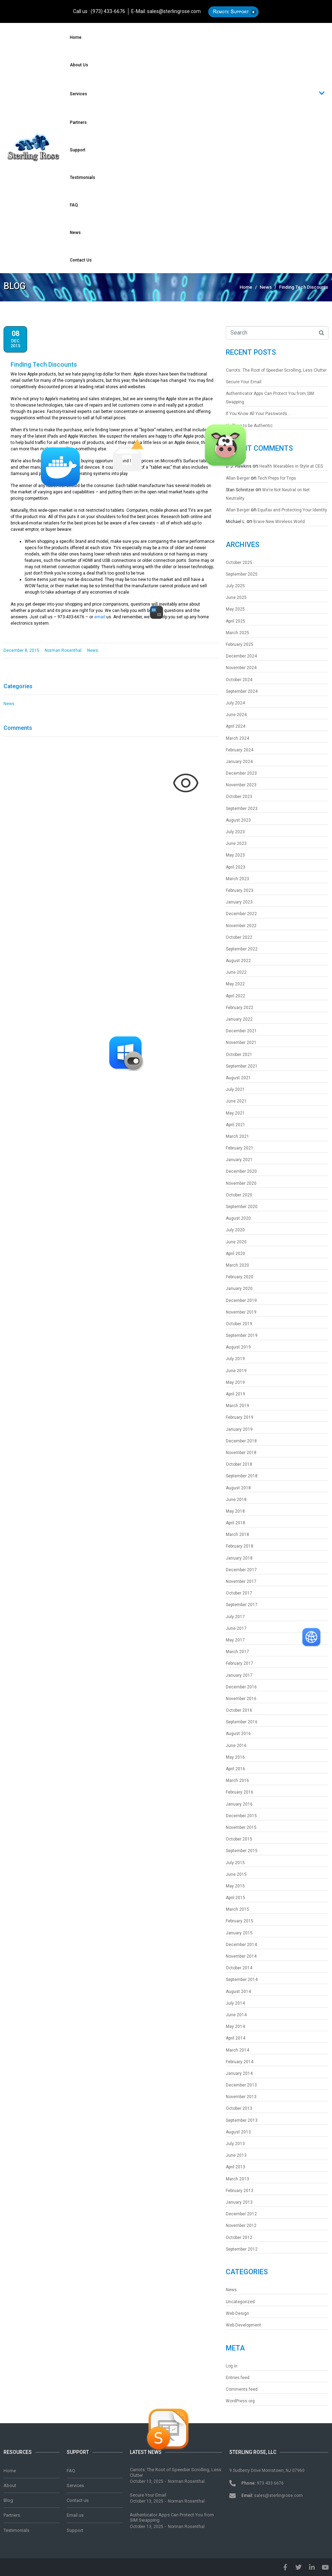 This screenshot has width=332, height=2576. I want to click on open the calf audio plugin suite, so click(225, 445).